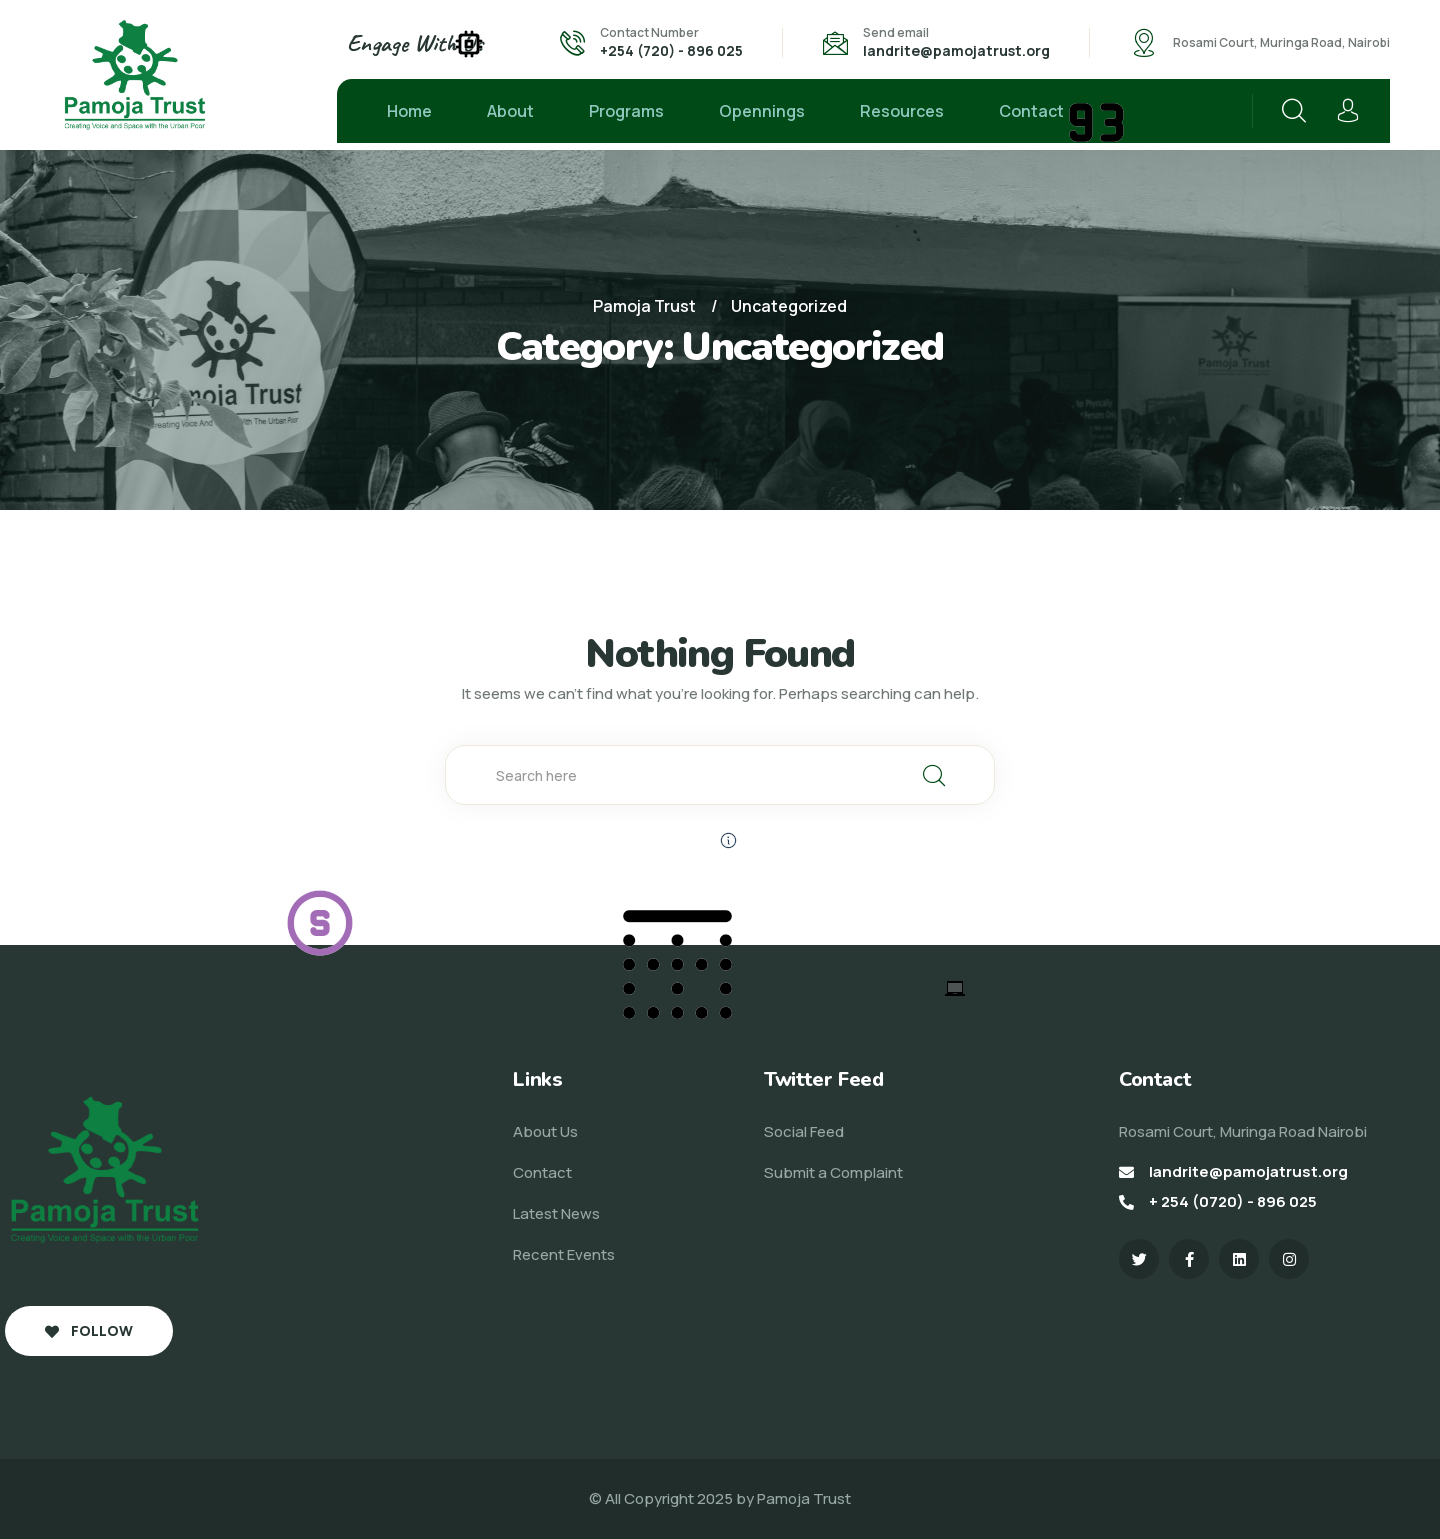  What do you see at coordinates (1096, 122) in the screenshot?
I see `displays the number 93 as a badge or counter` at bounding box center [1096, 122].